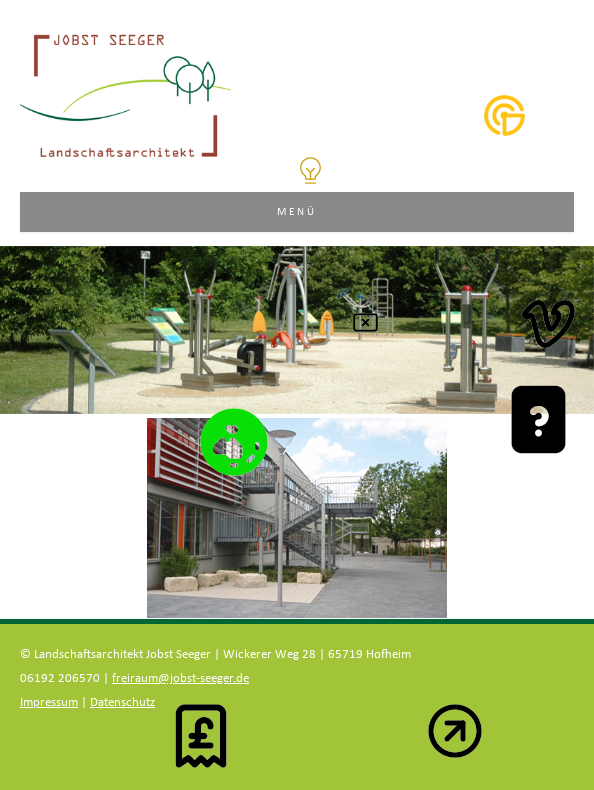 The image size is (594, 790). I want to click on view receipt or transaction in British pounds, so click(201, 736).